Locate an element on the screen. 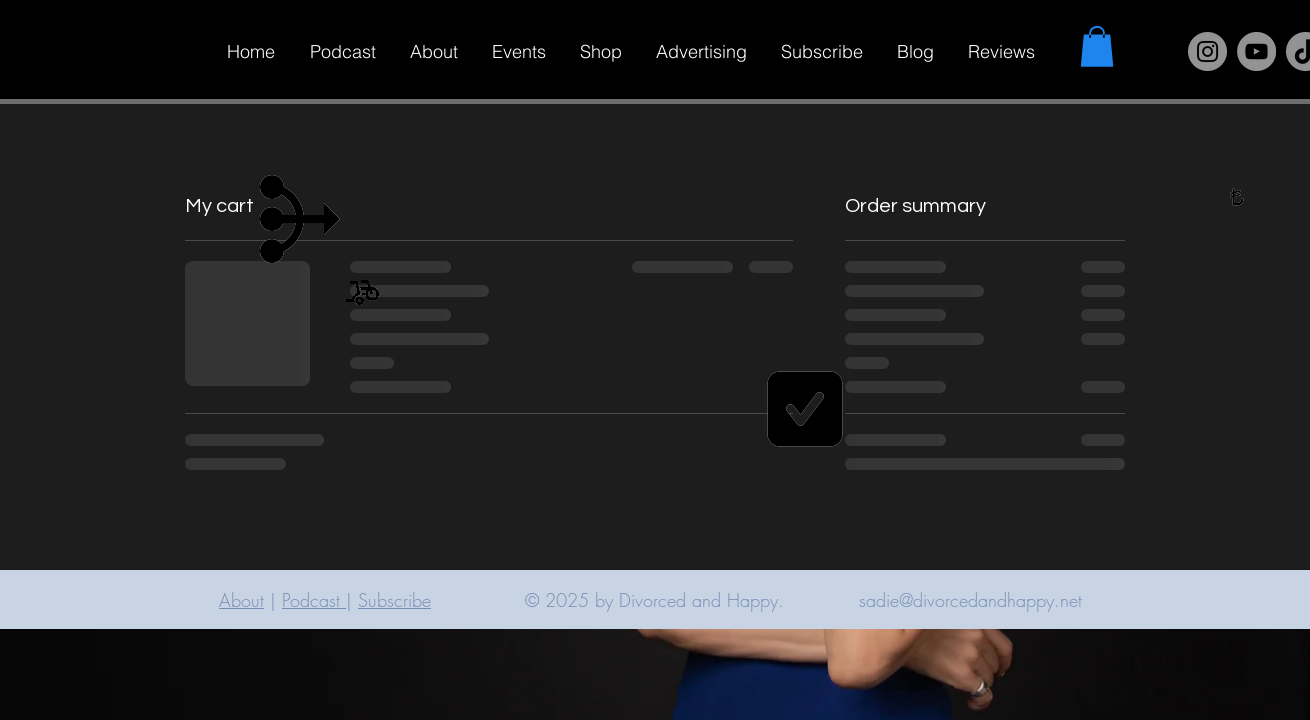  view bike and scooter rental options is located at coordinates (362, 292).